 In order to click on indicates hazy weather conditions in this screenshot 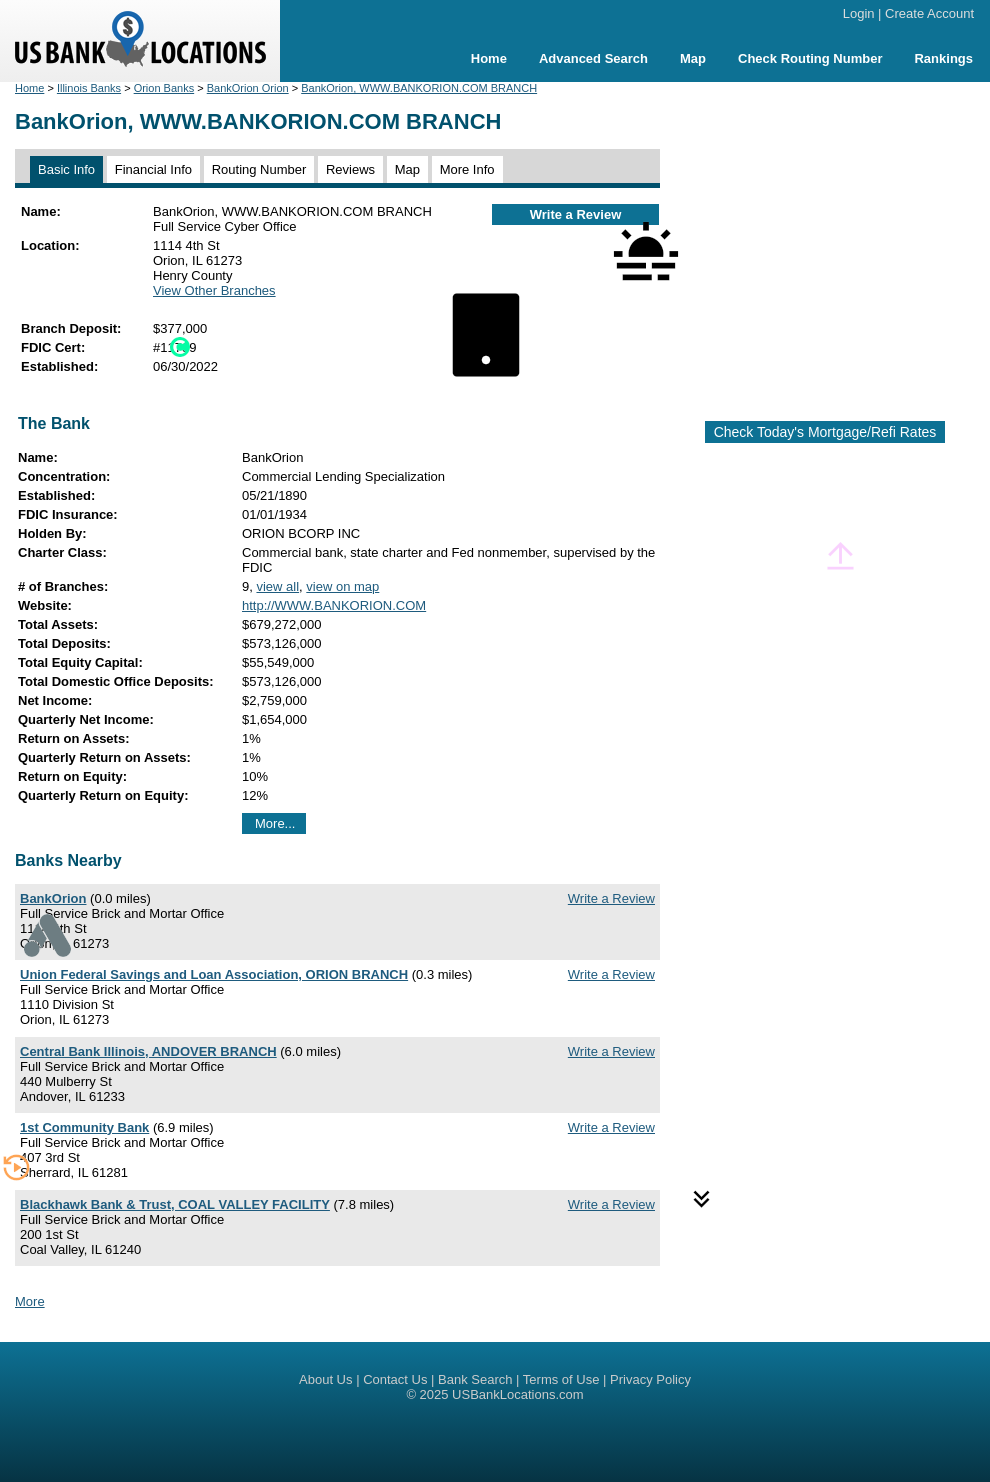, I will do `click(646, 254)`.